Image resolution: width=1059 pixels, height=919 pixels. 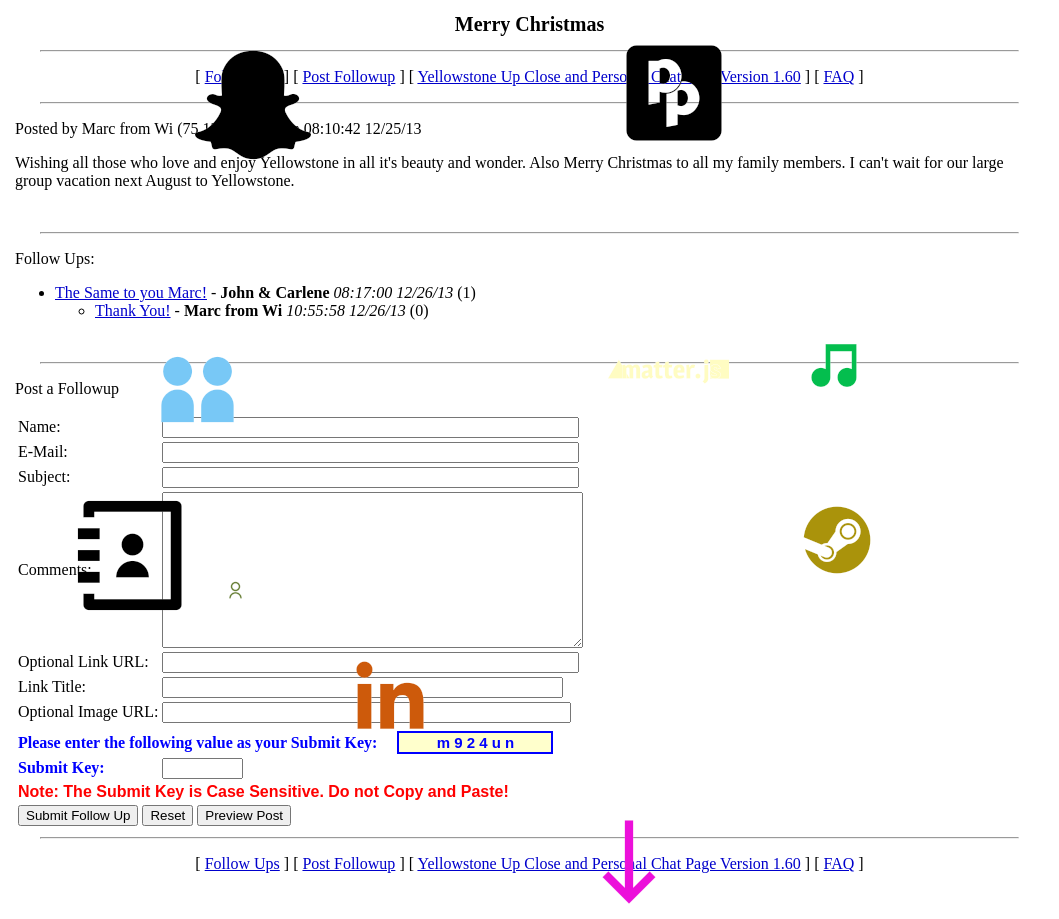 What do you see at coordinates (837, 365) in the screenshot?
I see `open music player or library` at bounding box center [837, 365].